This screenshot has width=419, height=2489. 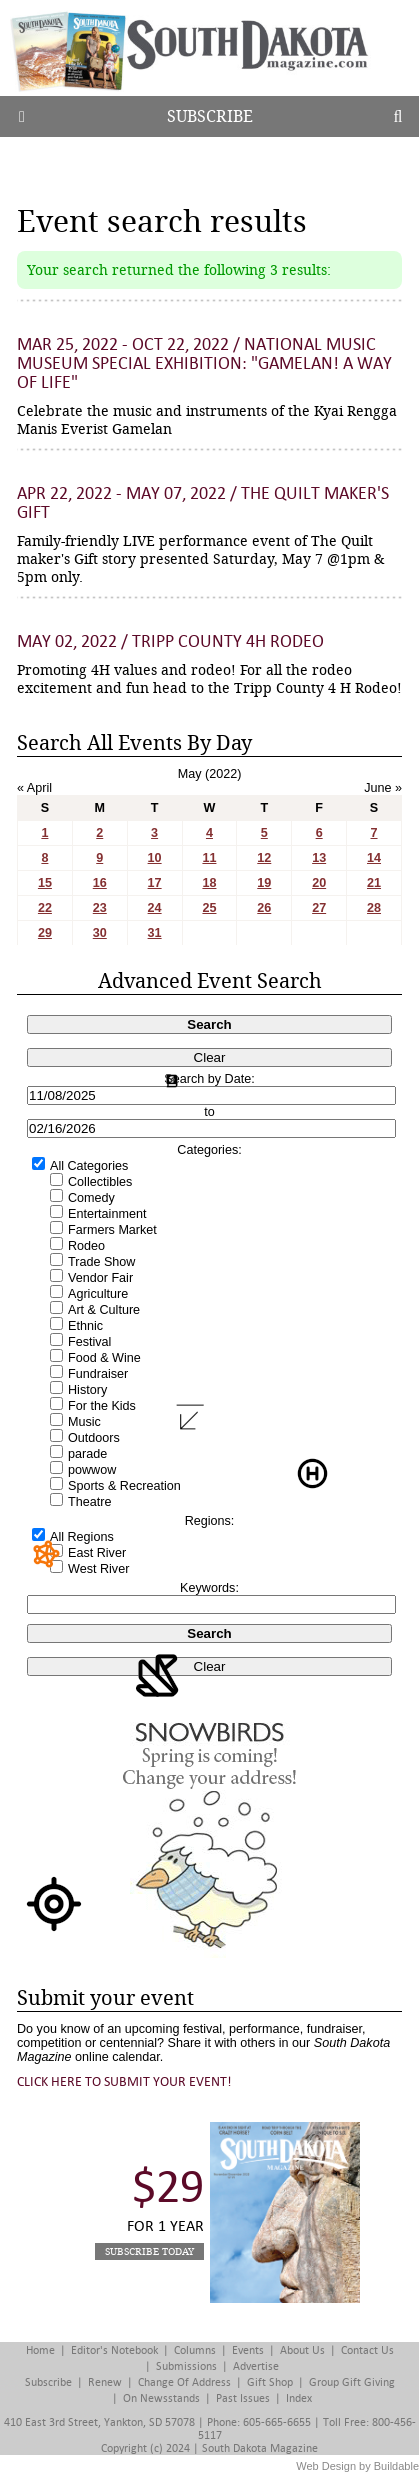 I want to click on access paper crafts or origami tutorials, so click(x=157, y=1675).